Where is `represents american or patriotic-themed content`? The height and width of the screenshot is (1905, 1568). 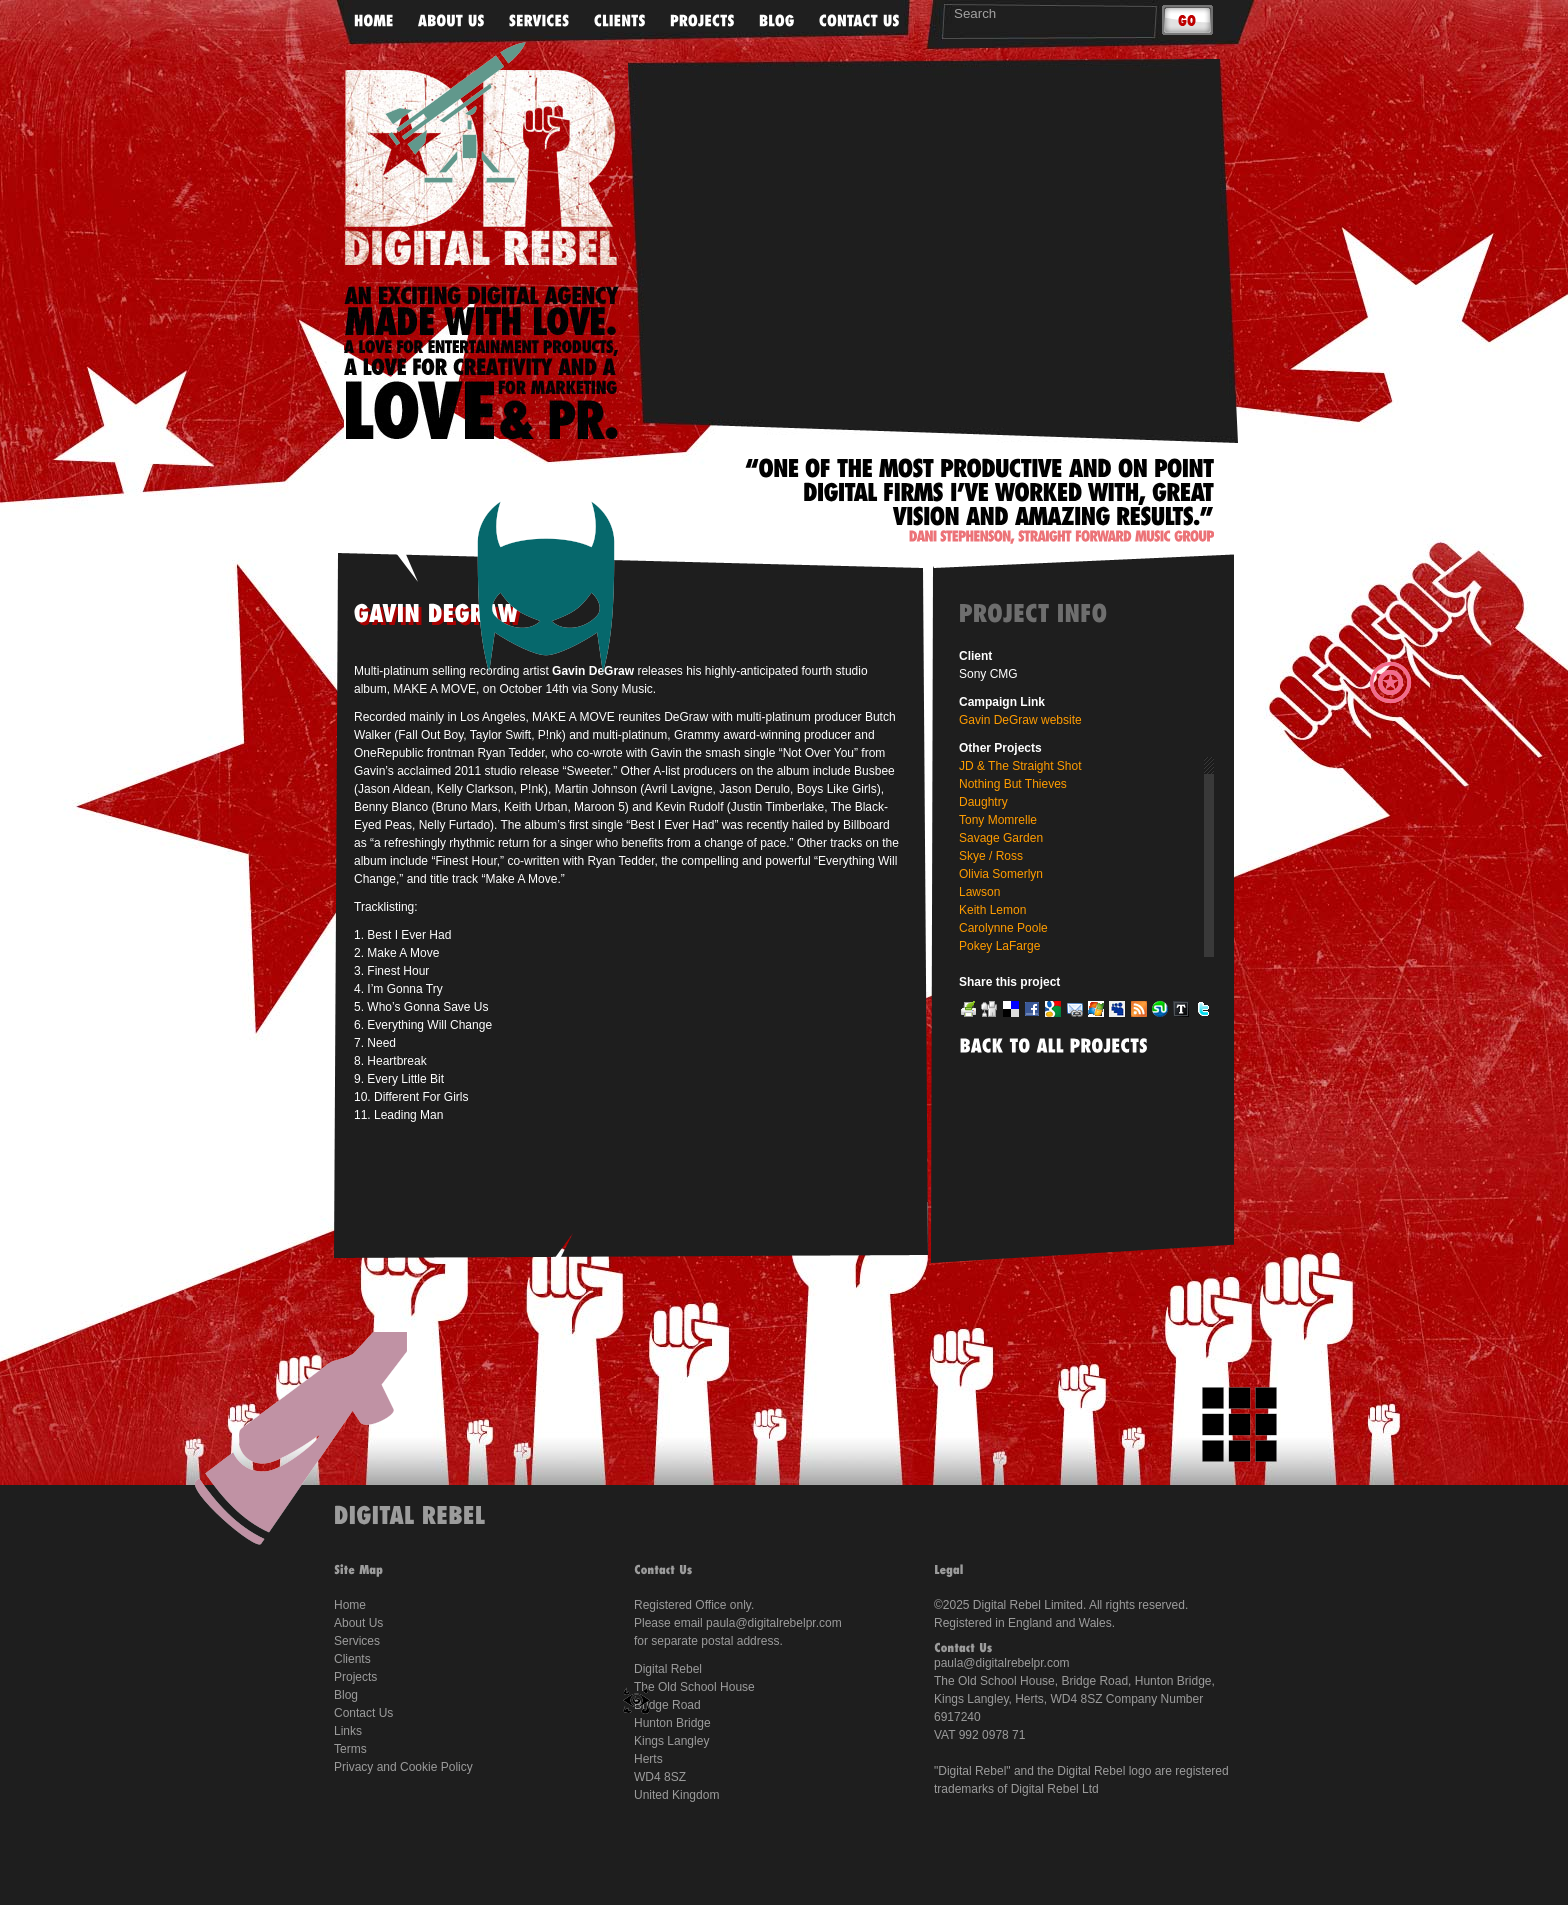
represents american or patriotic-themed content is located at coordinates (1390, 682).